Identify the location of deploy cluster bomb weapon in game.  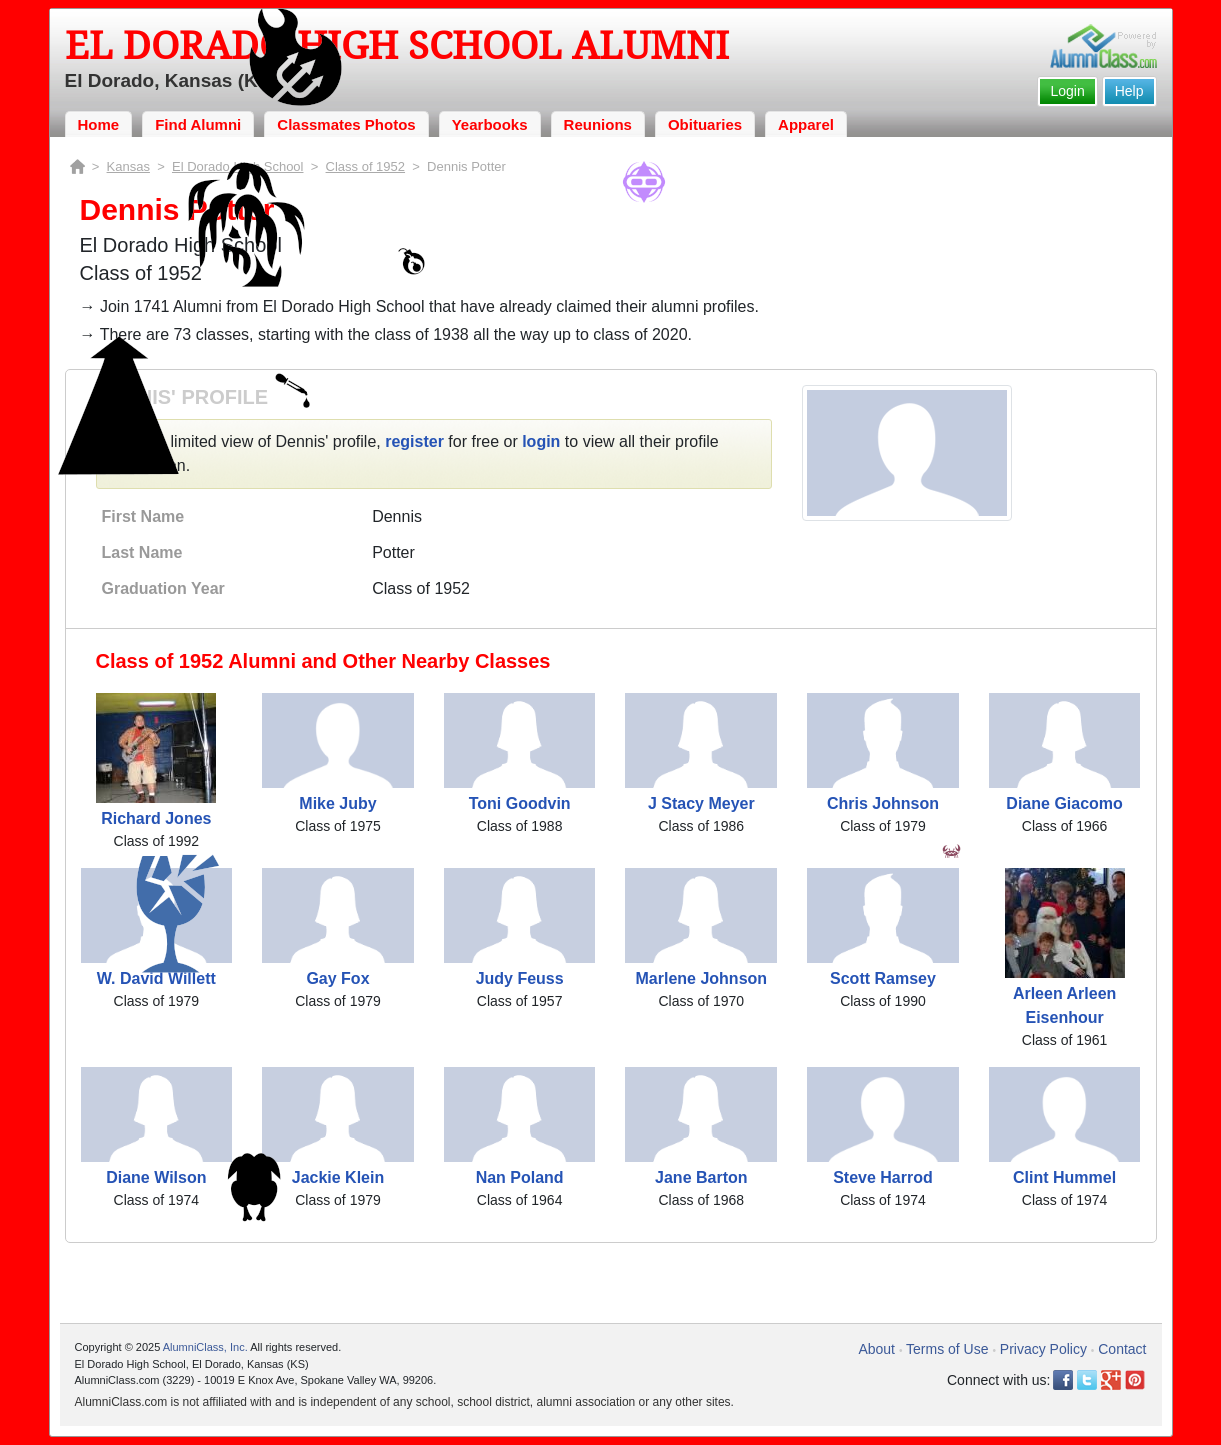
(411, 261).